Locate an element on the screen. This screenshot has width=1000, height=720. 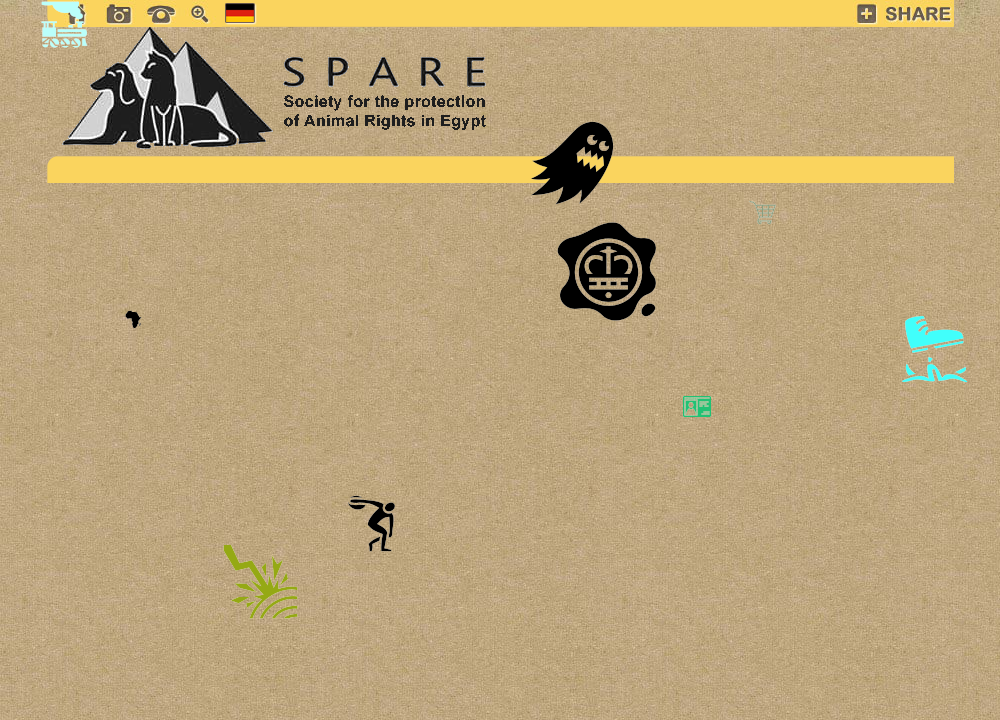
indicates an official or verified document is located at coordinates (607, 271).